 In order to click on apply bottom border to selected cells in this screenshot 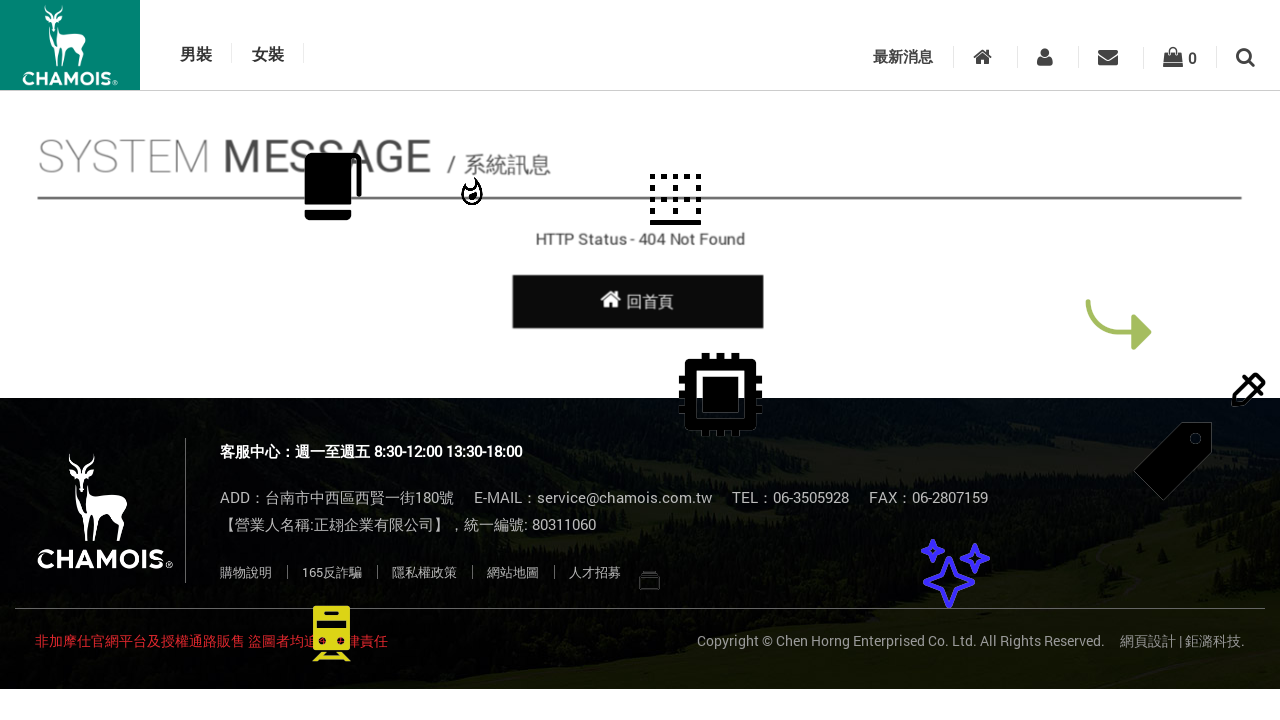, I will do `click(675, 199)`.